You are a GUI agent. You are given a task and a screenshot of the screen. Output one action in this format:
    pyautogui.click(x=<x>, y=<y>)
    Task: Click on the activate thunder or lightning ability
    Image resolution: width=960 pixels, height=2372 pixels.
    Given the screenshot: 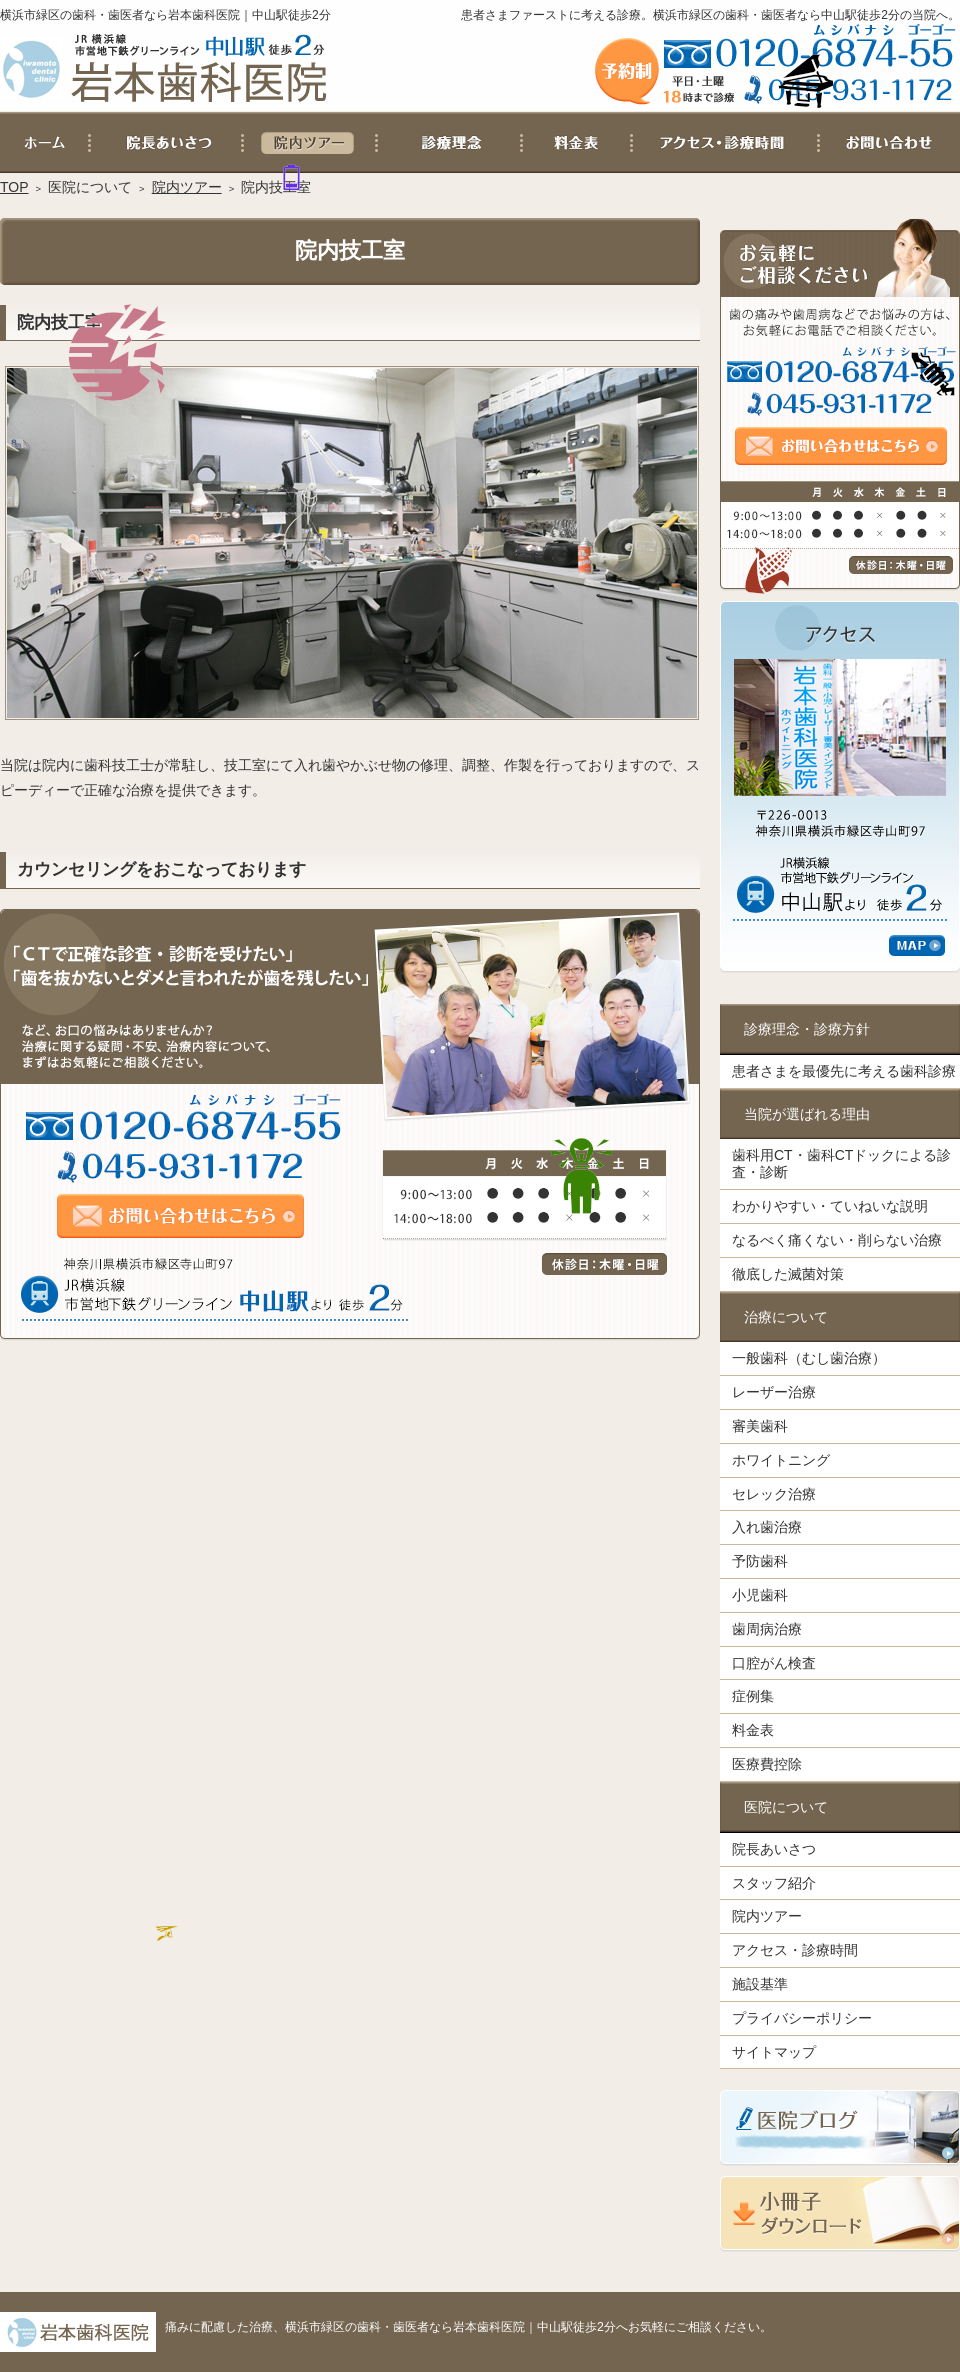 What is the action you would take?
    pyautogui.click(x=933, y=374)
    